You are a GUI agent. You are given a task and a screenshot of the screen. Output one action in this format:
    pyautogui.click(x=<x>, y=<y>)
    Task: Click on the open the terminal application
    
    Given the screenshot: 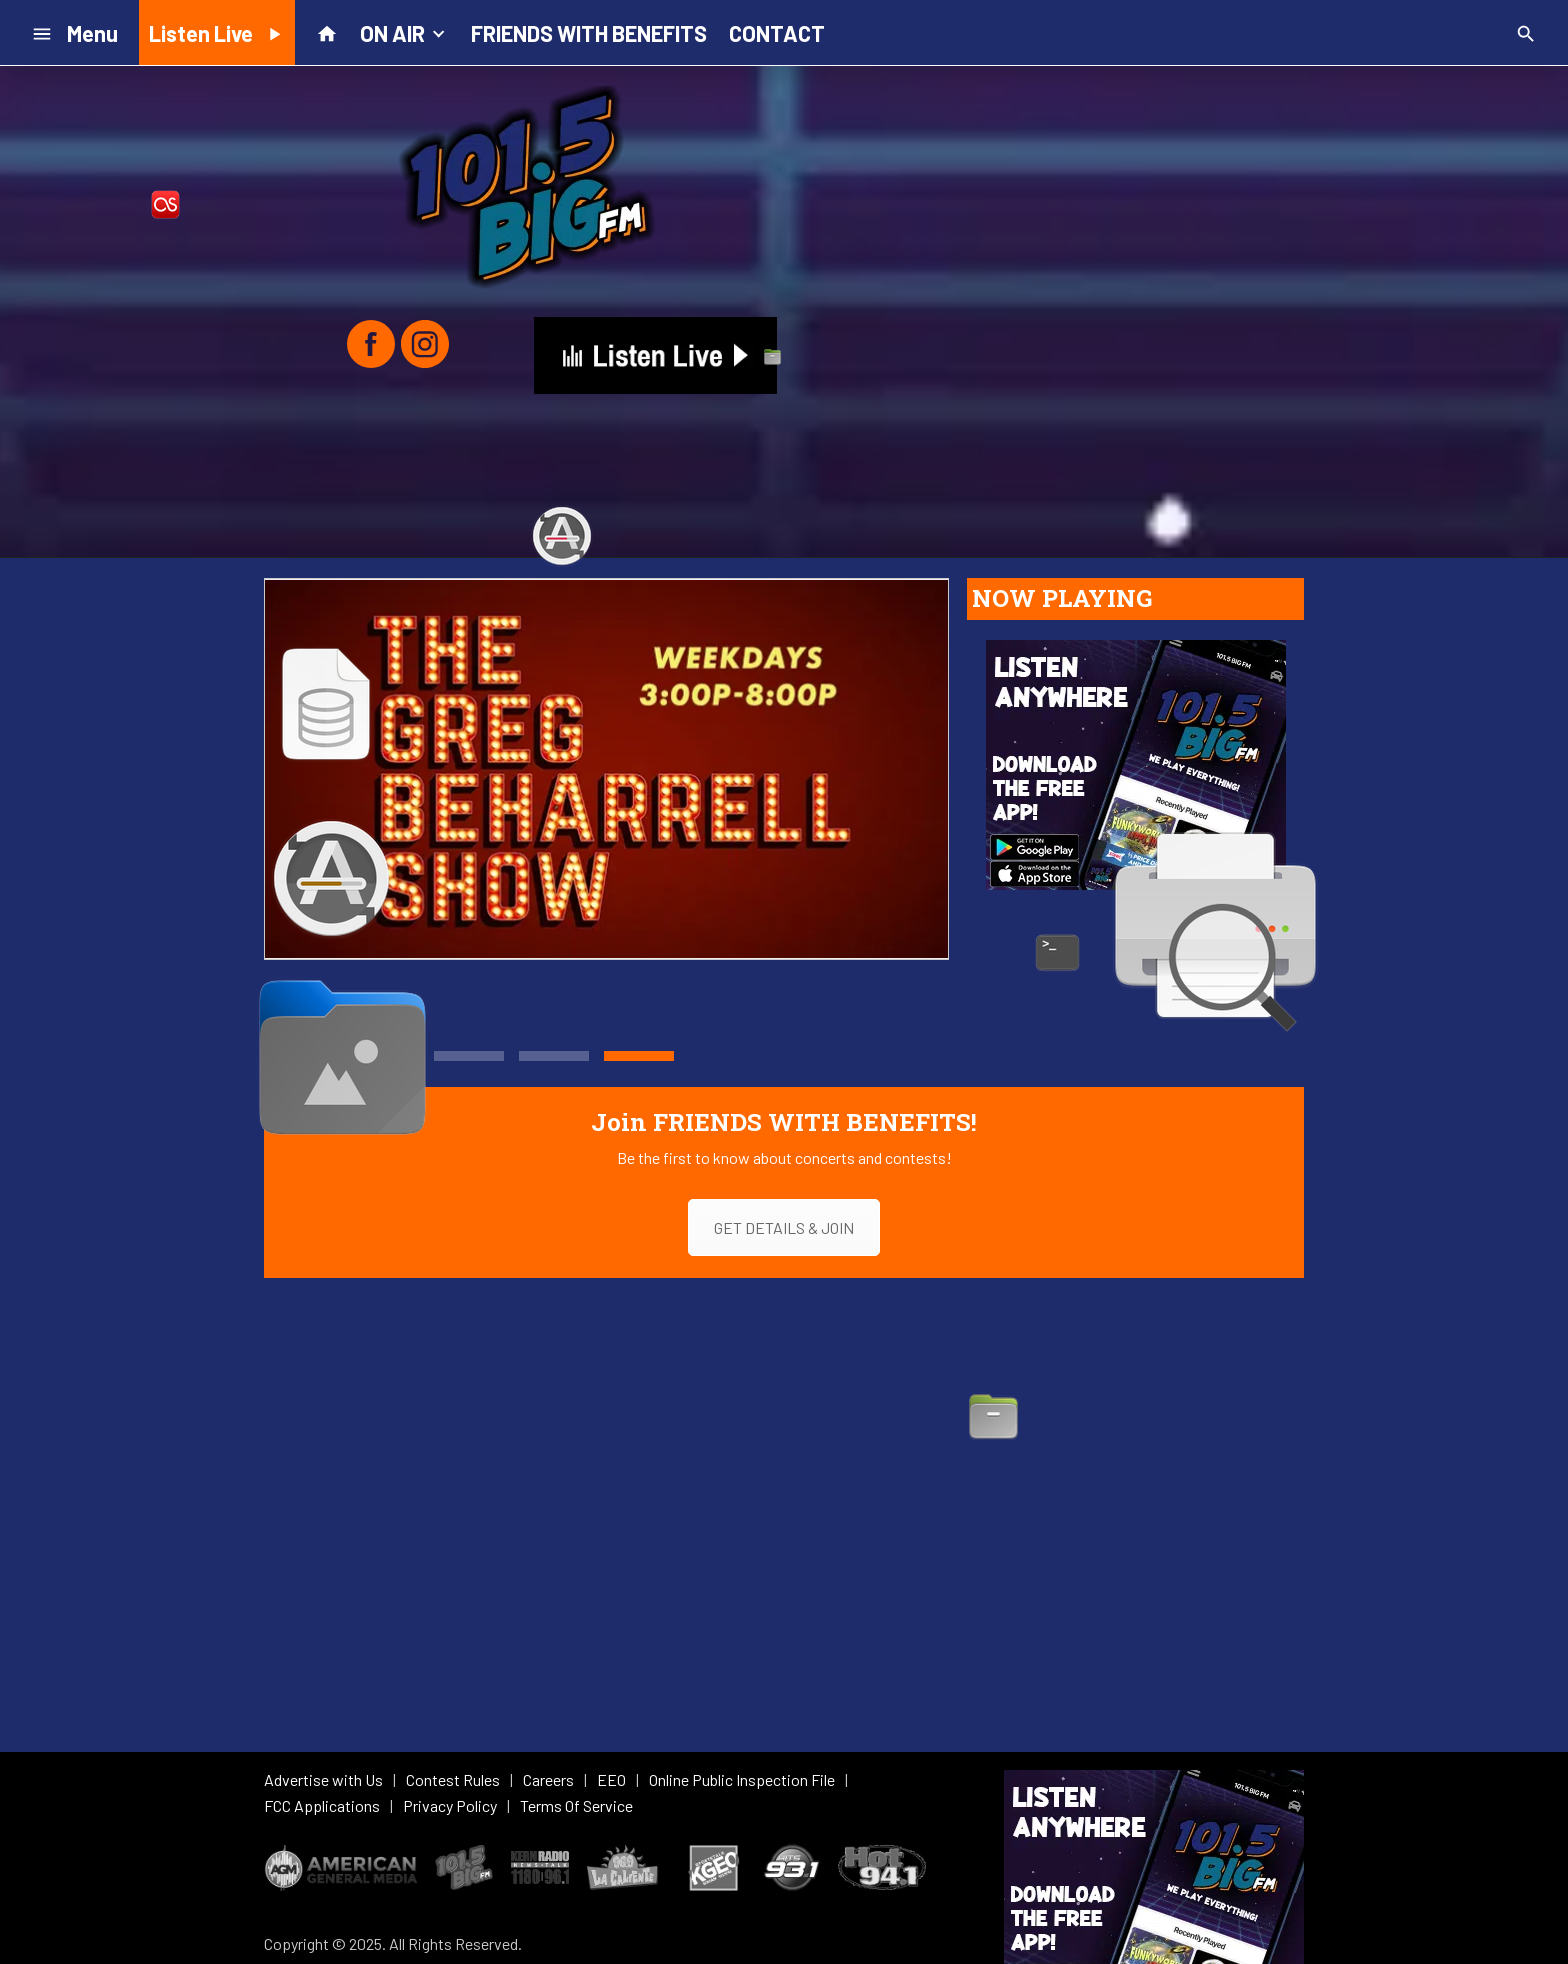 What is the action you would take?
    pyautogui.click(x=1057, y=952)
    